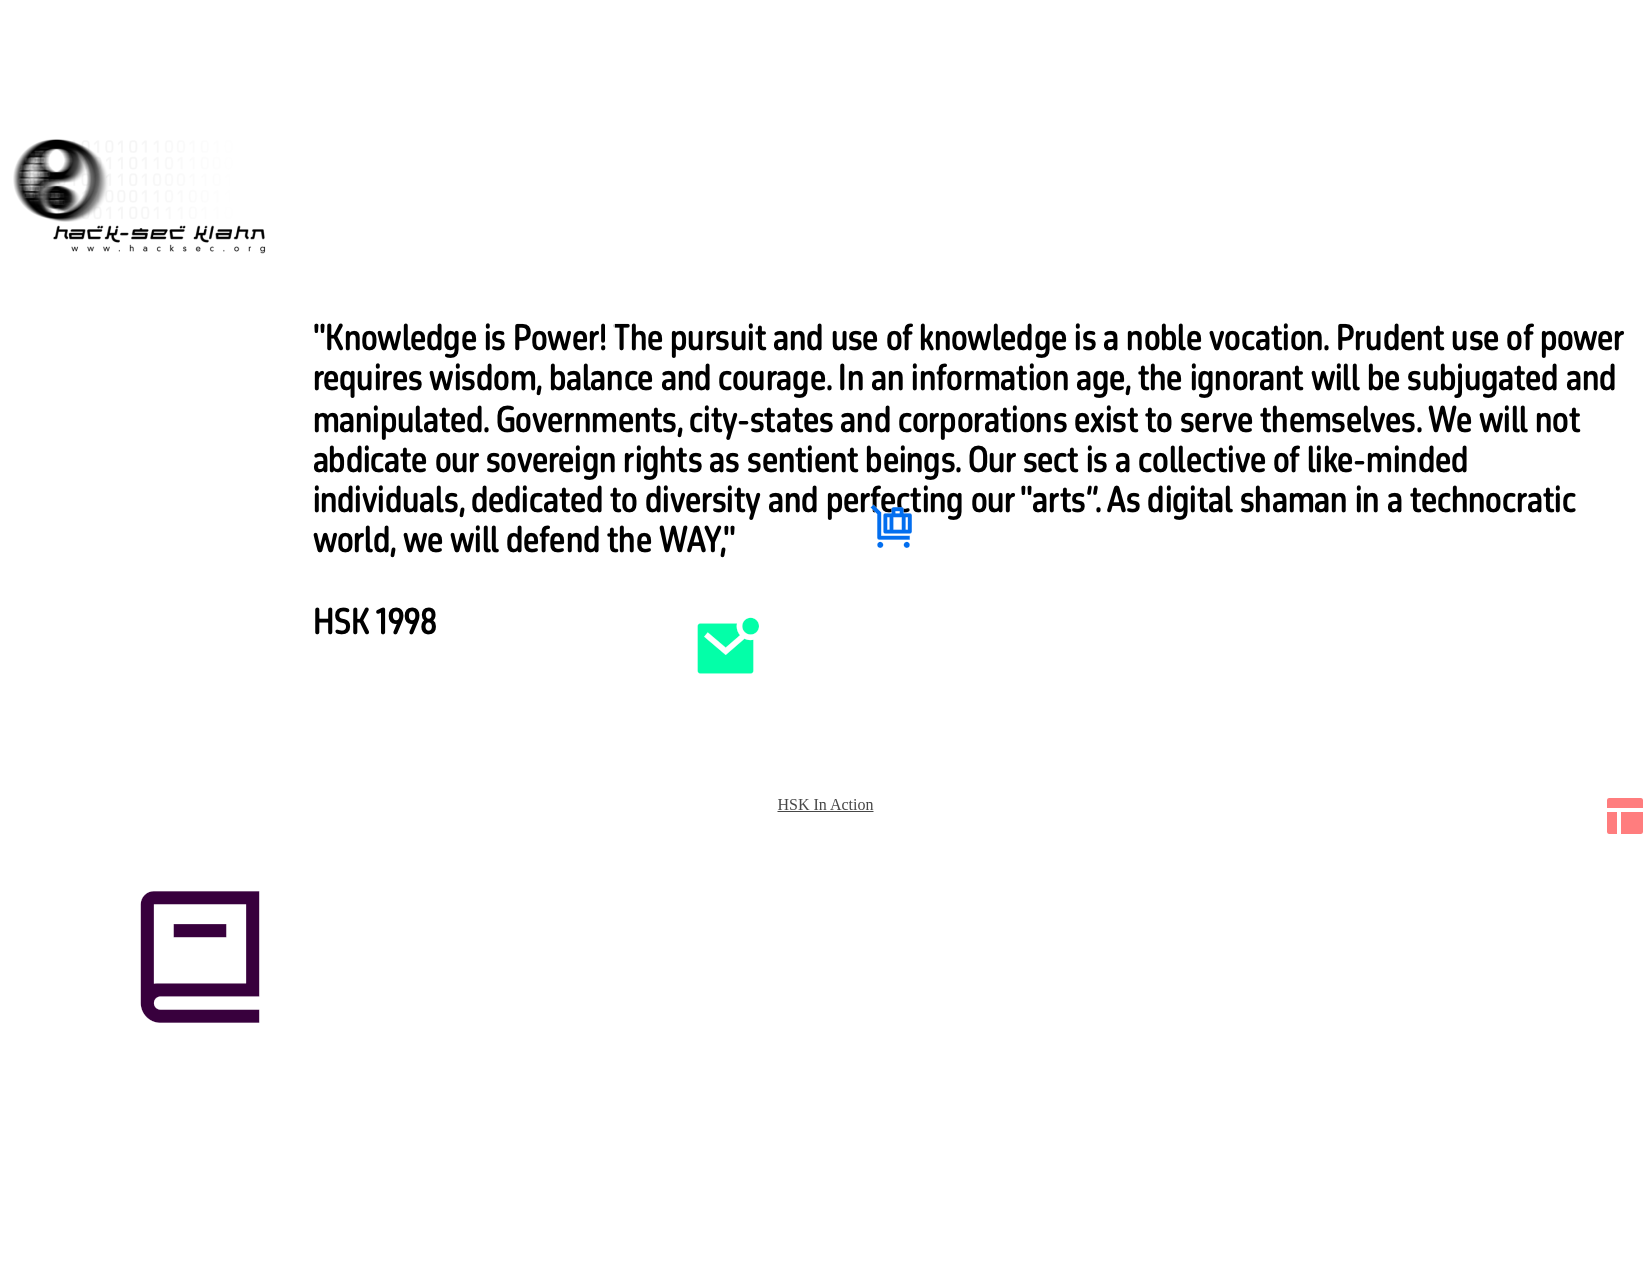 The width and height of the screenshot is (1651, 1272). Describe the element at coordinates (200, 957) in the screenshot. I see `open your library or reading list` at that location.